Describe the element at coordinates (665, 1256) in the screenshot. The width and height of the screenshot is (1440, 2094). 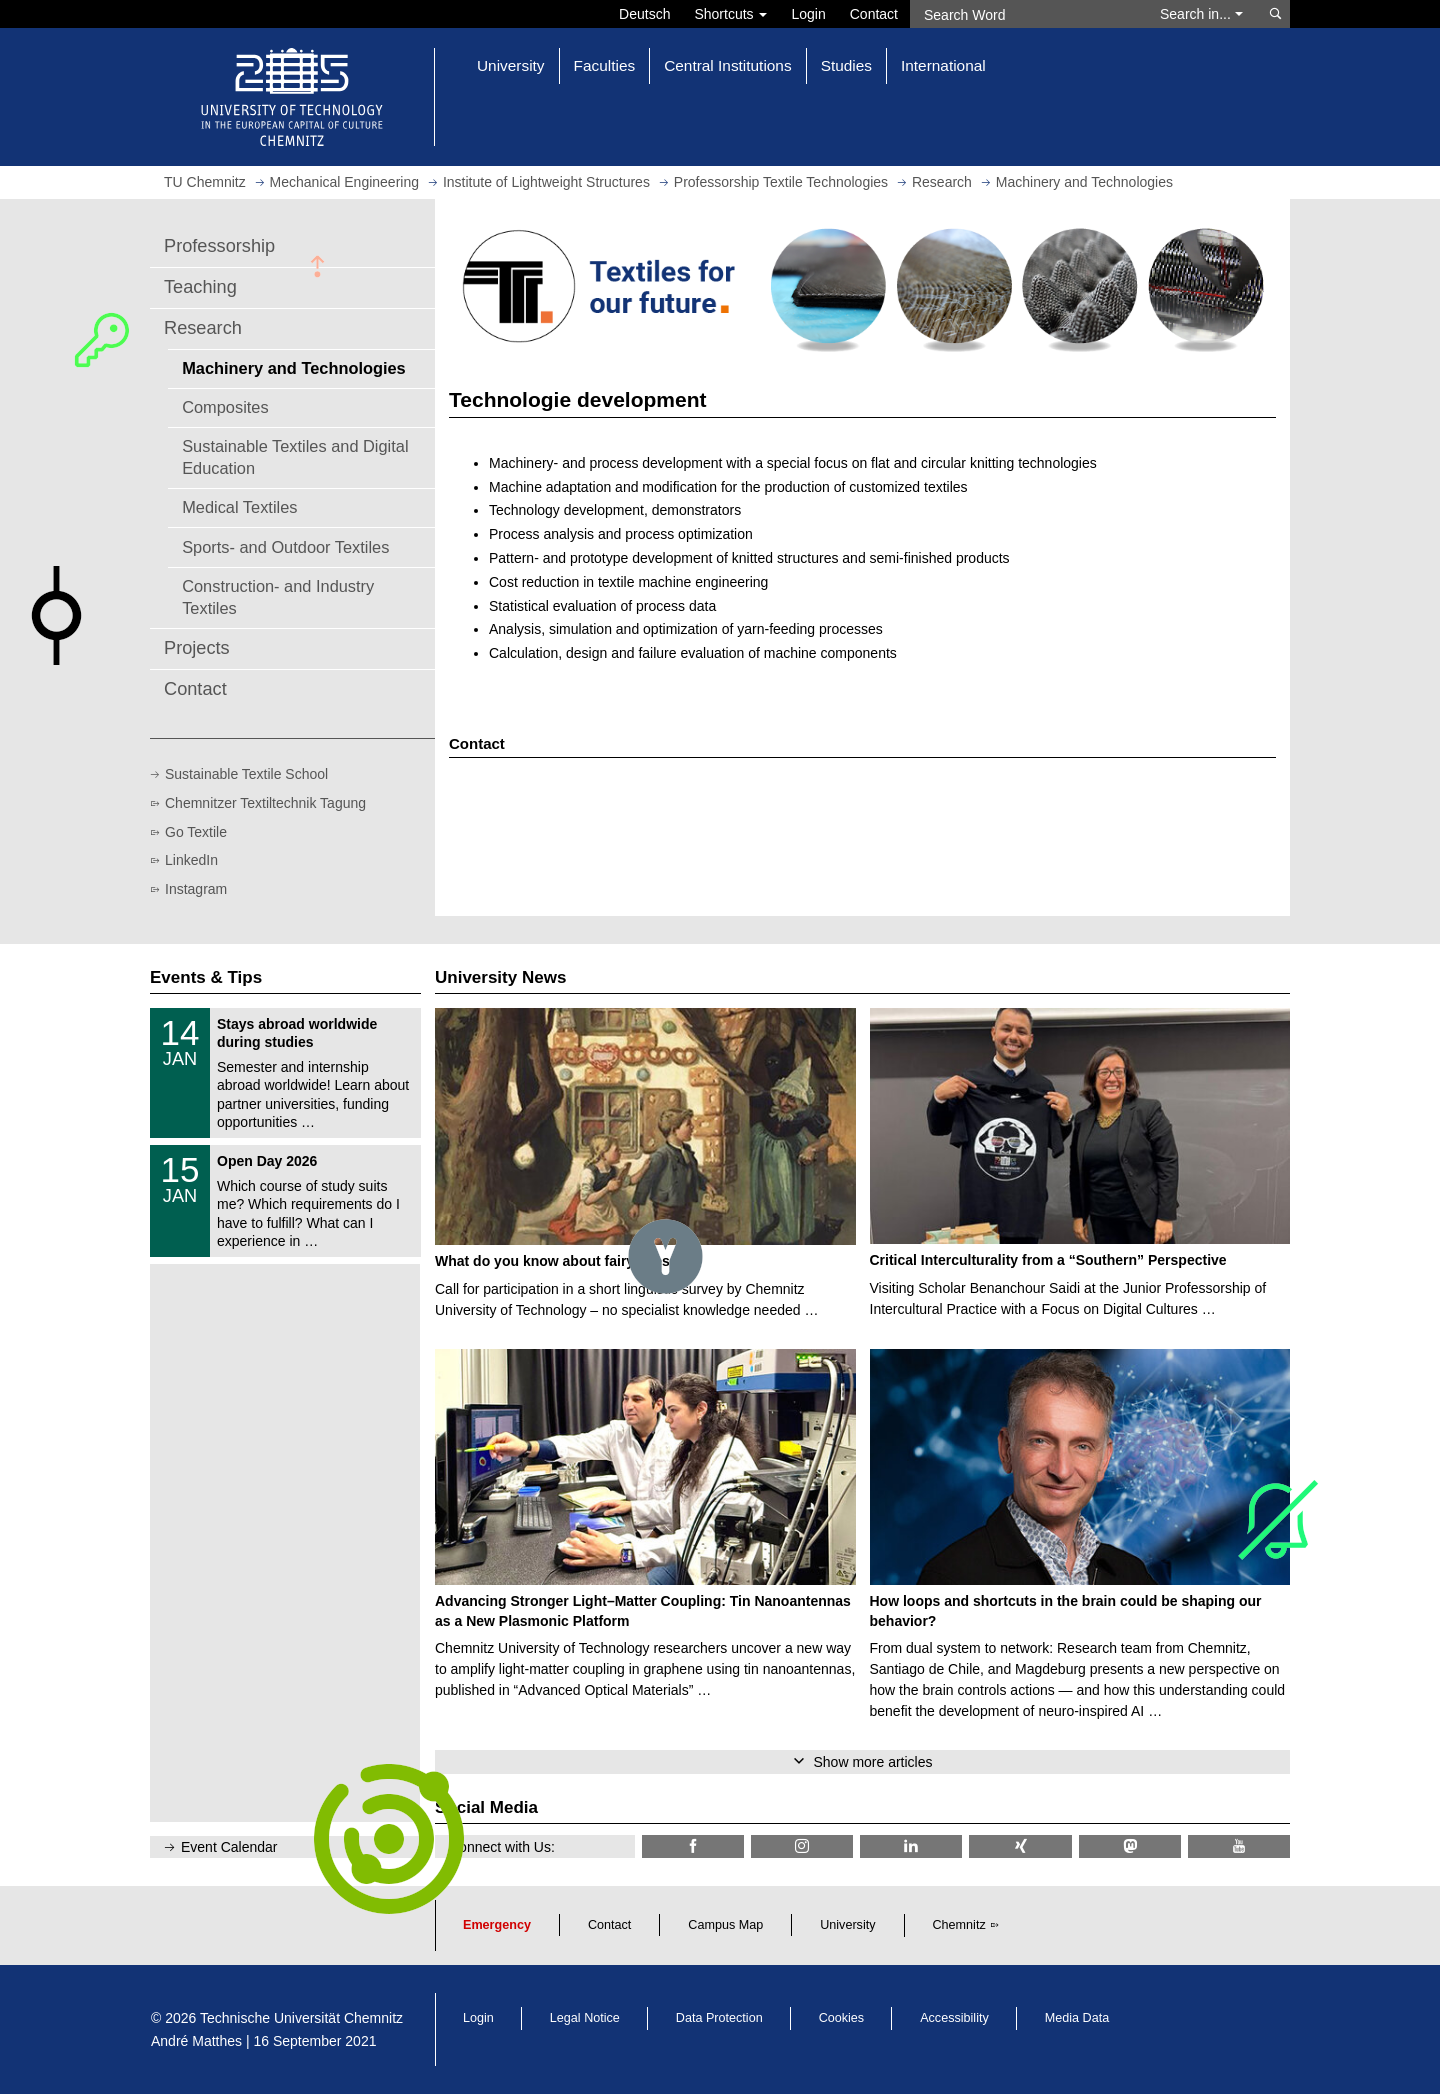
I see `indicates items or options starting with the letter Y` at that location.